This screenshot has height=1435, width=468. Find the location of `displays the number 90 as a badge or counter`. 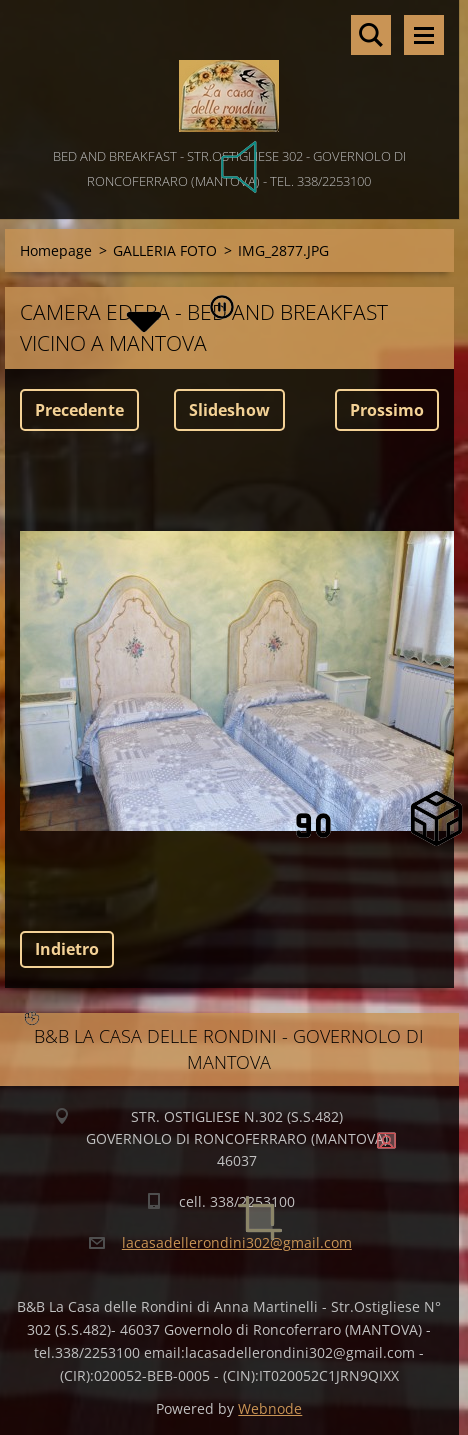

displays the number 90 as a badge or counter is located at coordinates (313, 825).